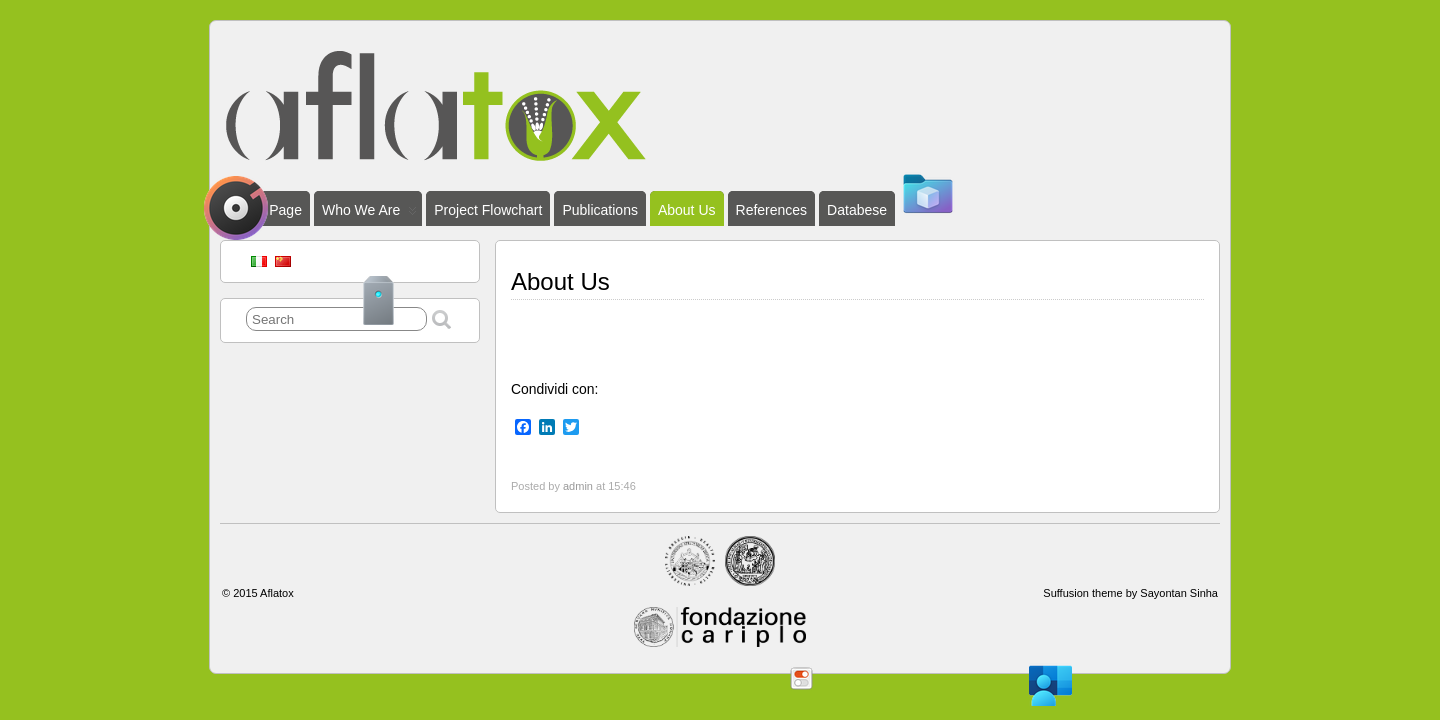 This screenshot has width=1440, height=720. Describe the element at coordinates (928, 195) in the screenshot. I see `open the 3D objects folder` at that location.